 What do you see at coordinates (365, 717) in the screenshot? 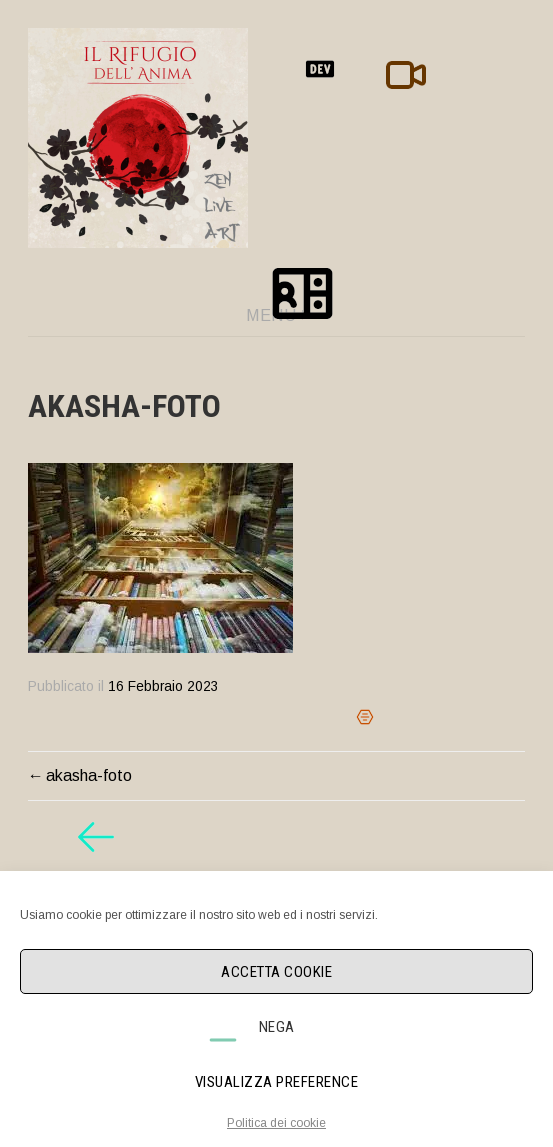
I see `open the Bumble dating app` at bounding box center [365, 717].